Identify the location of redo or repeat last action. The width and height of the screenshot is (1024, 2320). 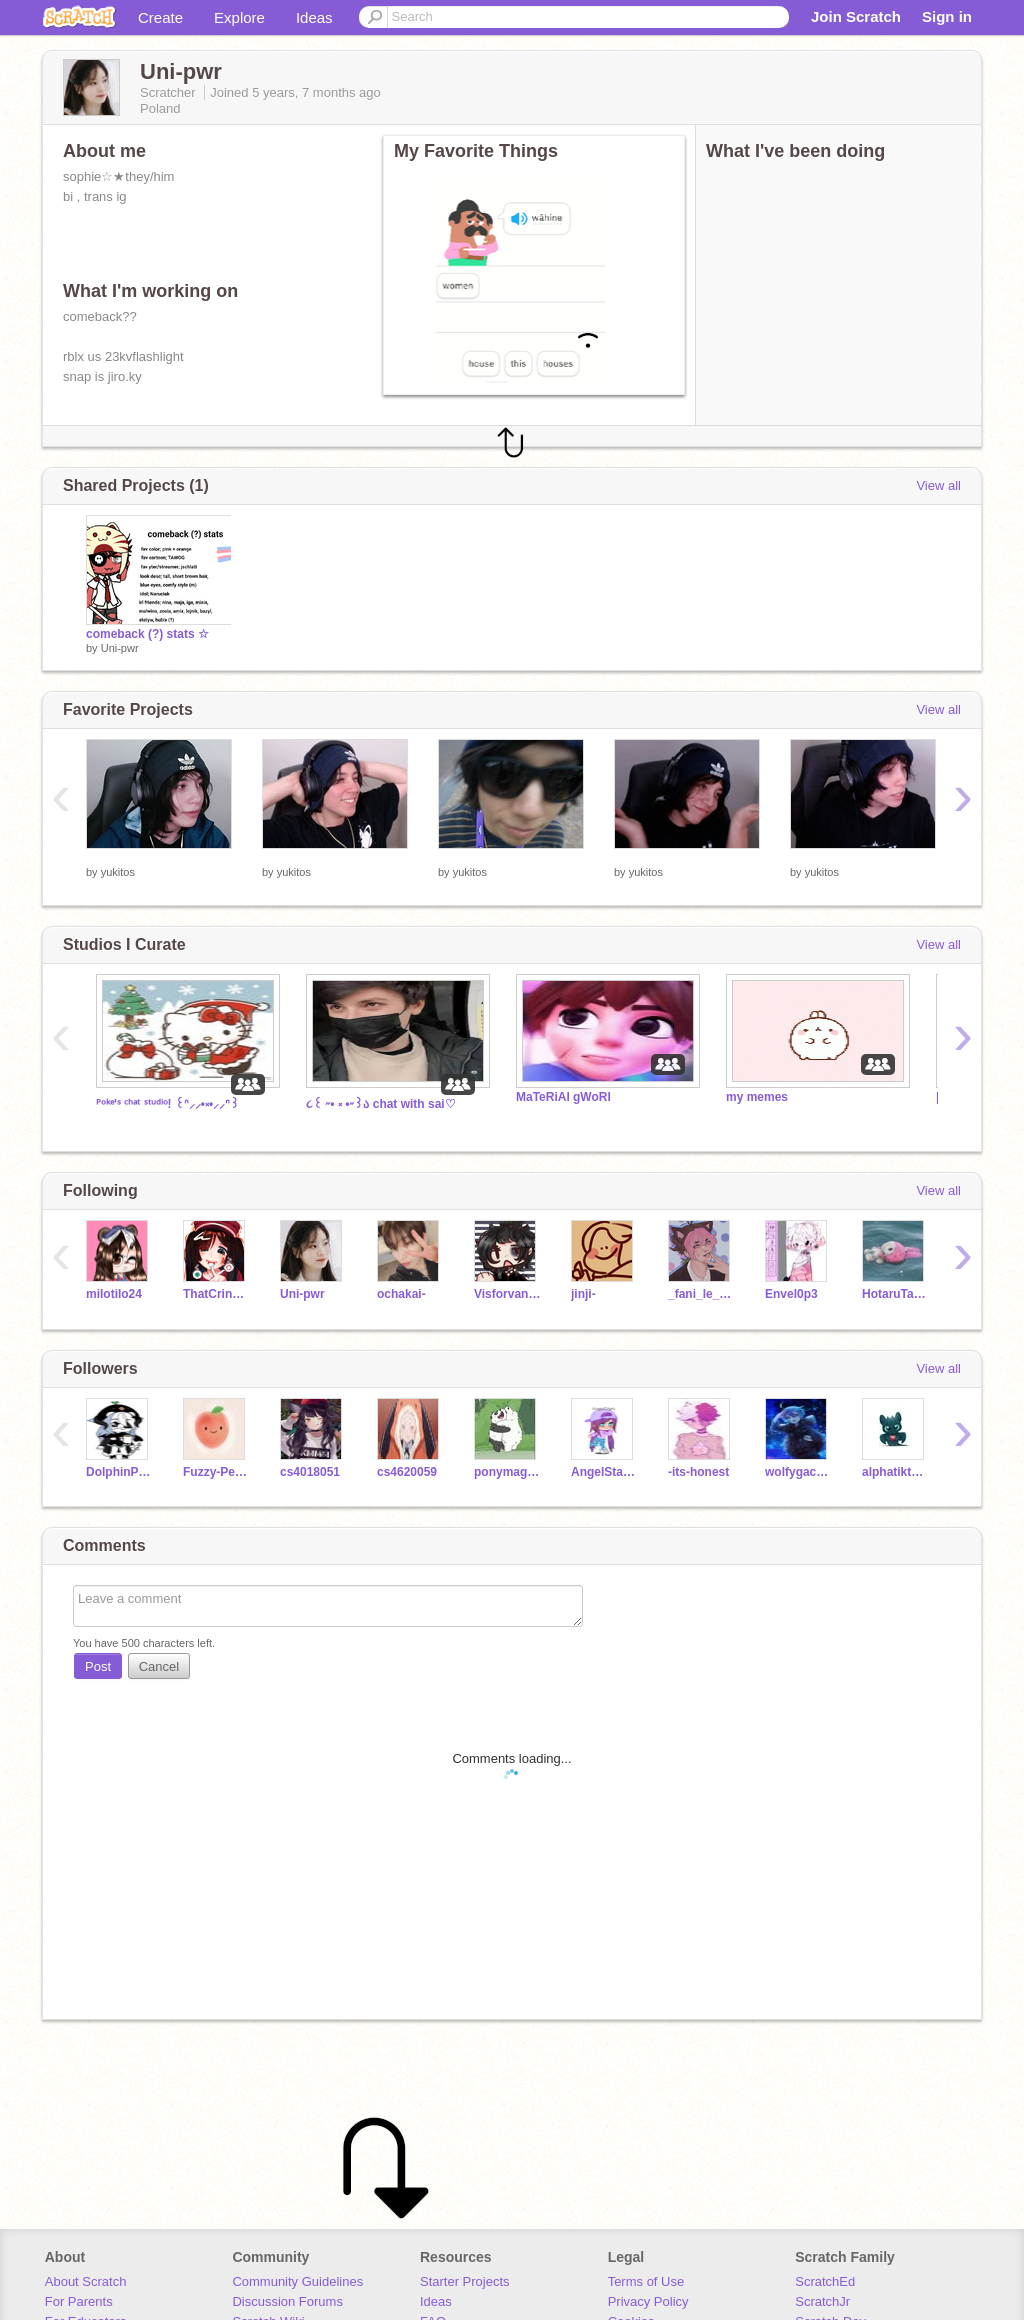
(382, 2168).